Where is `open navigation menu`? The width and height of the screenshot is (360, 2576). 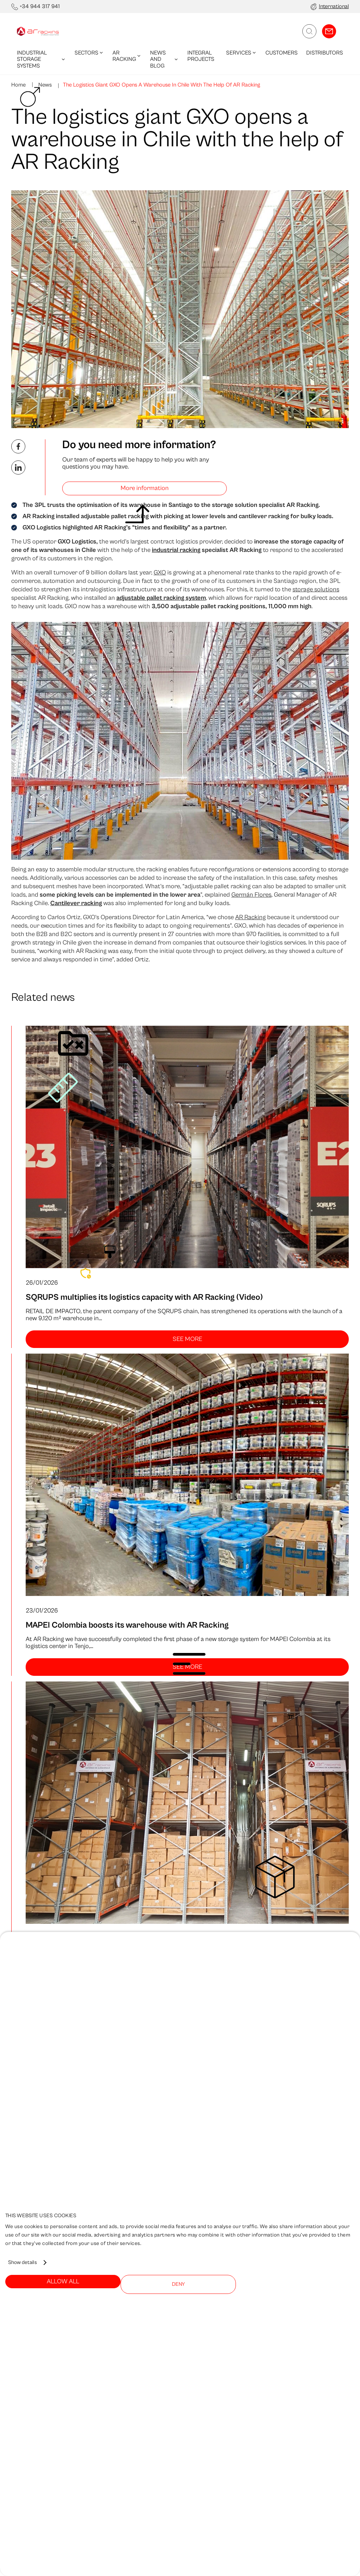
open navigation menu is located at coordinates (189, 1664).